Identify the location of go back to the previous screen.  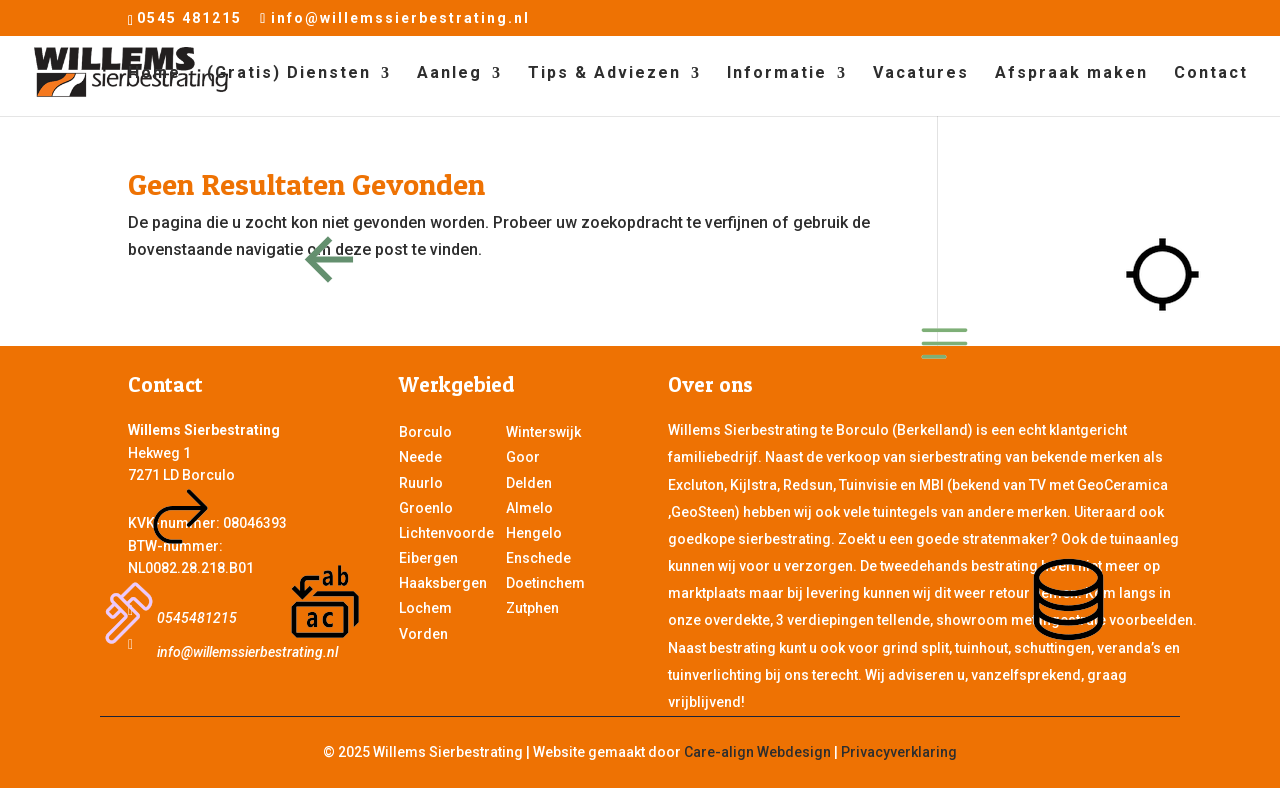
(329, 259).